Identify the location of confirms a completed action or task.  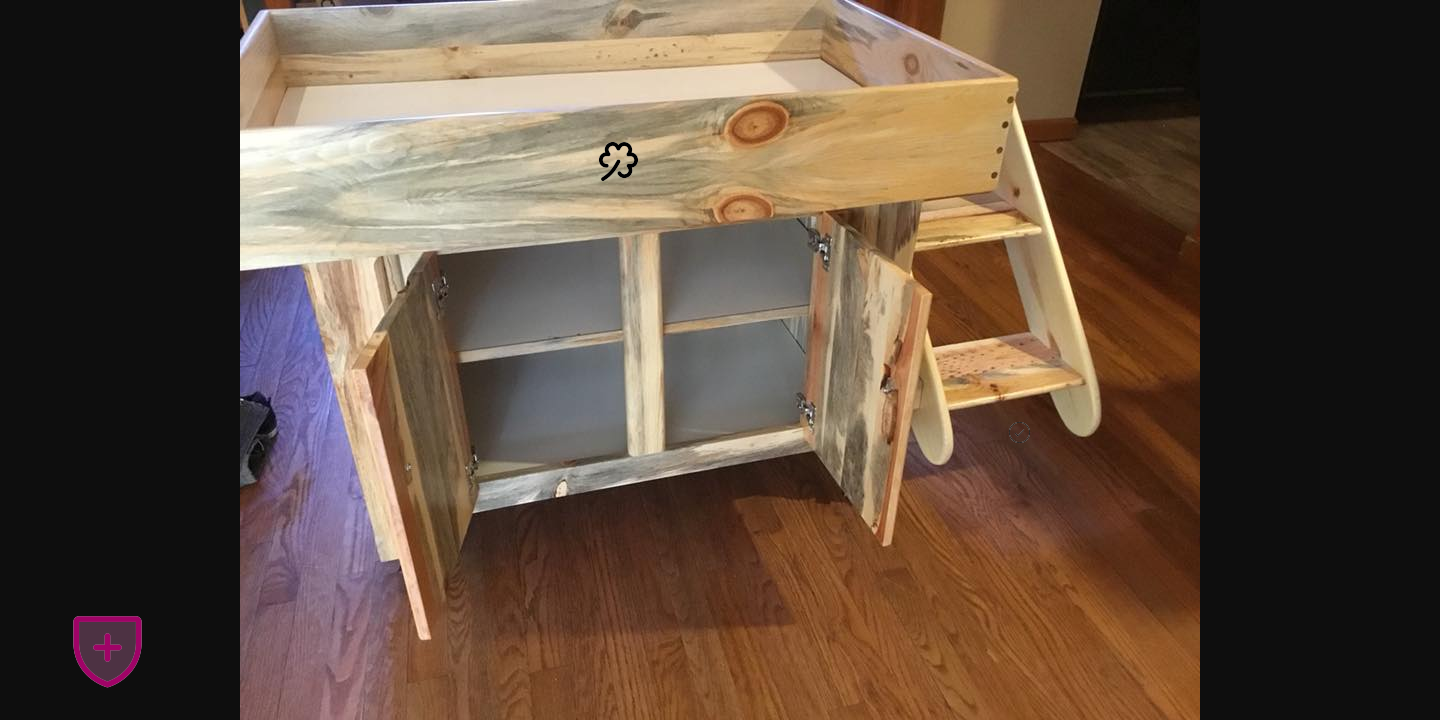
(1019, 432).